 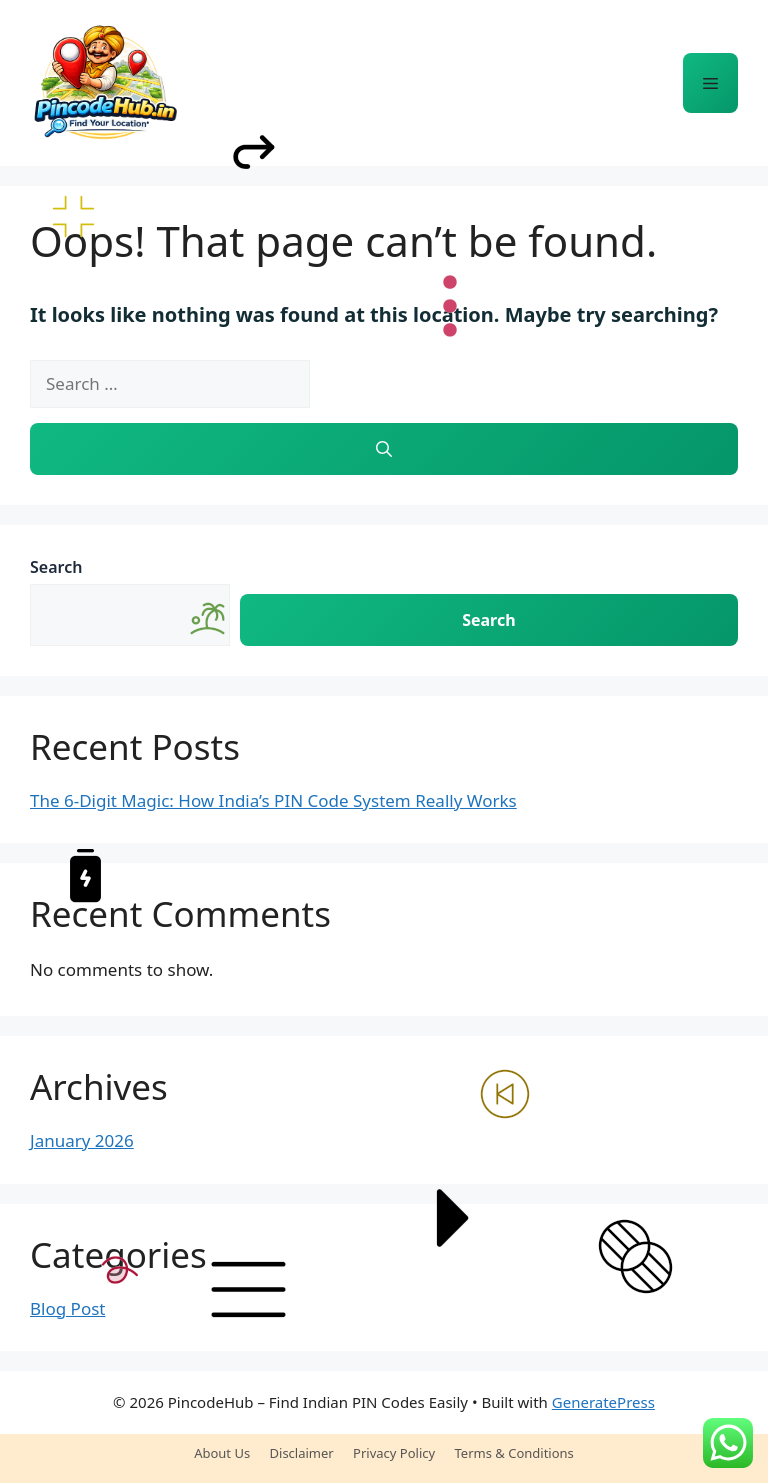 What do you see at coordinates (207, 618) in the screenshot?
I see `view vacation or travel destinations` at bounding box center [207, 618].